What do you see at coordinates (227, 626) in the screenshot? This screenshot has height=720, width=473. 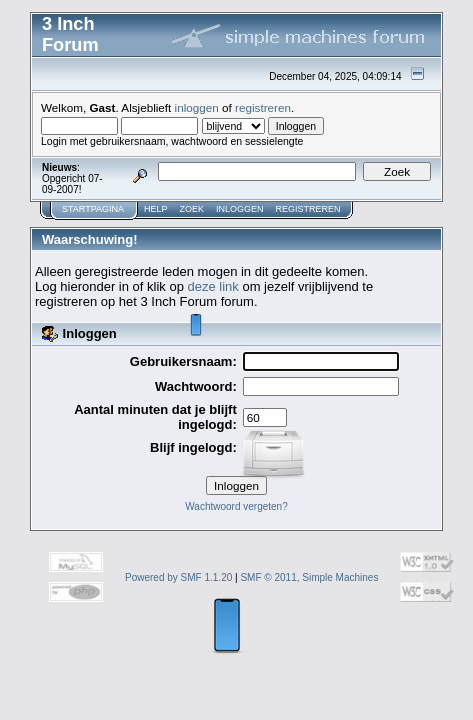 I see `iPhone XR device icon` at bounding box center [227, 626].